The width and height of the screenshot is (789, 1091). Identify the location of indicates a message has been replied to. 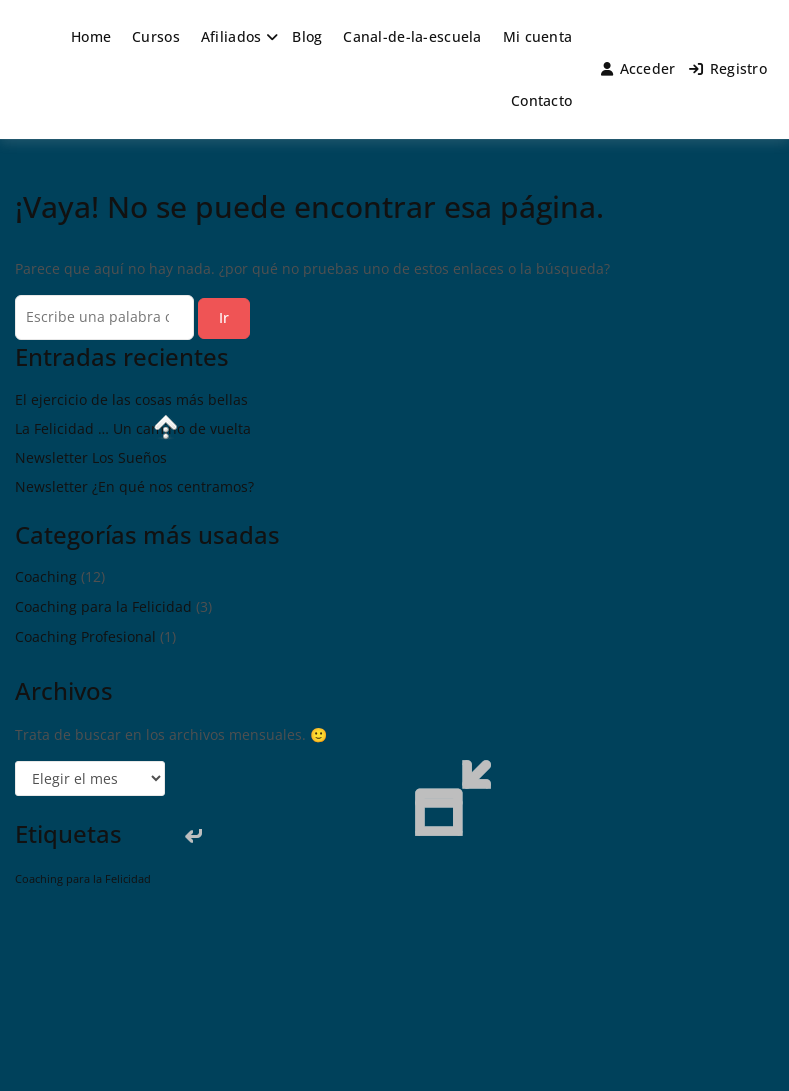
(193, 835).